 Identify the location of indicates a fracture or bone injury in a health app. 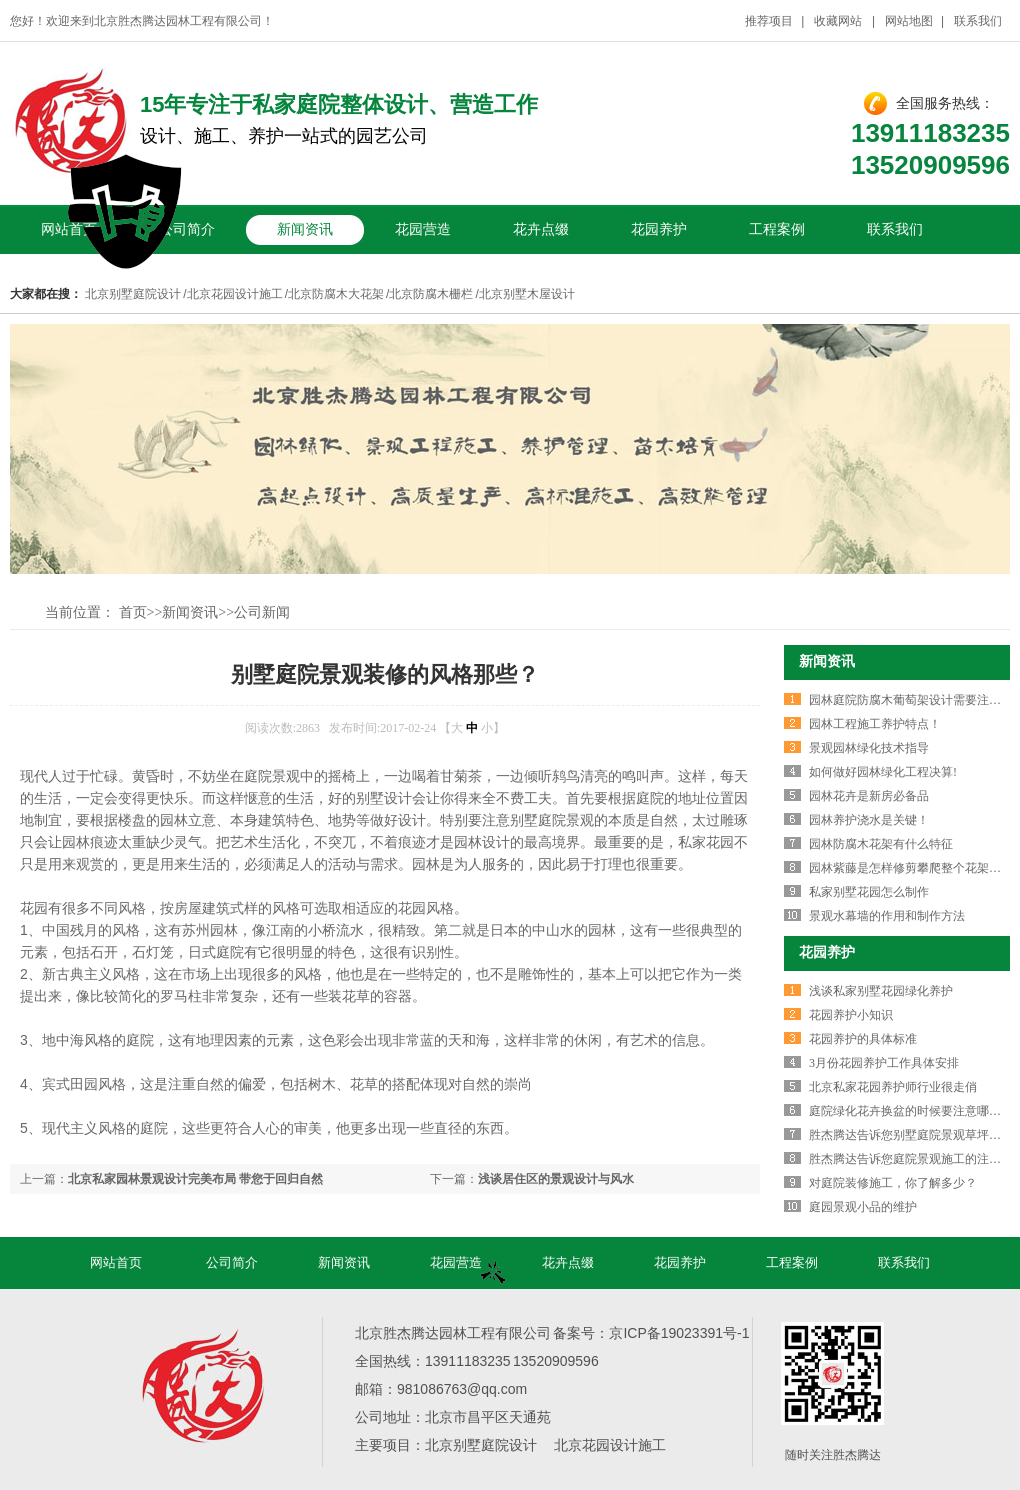
(493, 1272).